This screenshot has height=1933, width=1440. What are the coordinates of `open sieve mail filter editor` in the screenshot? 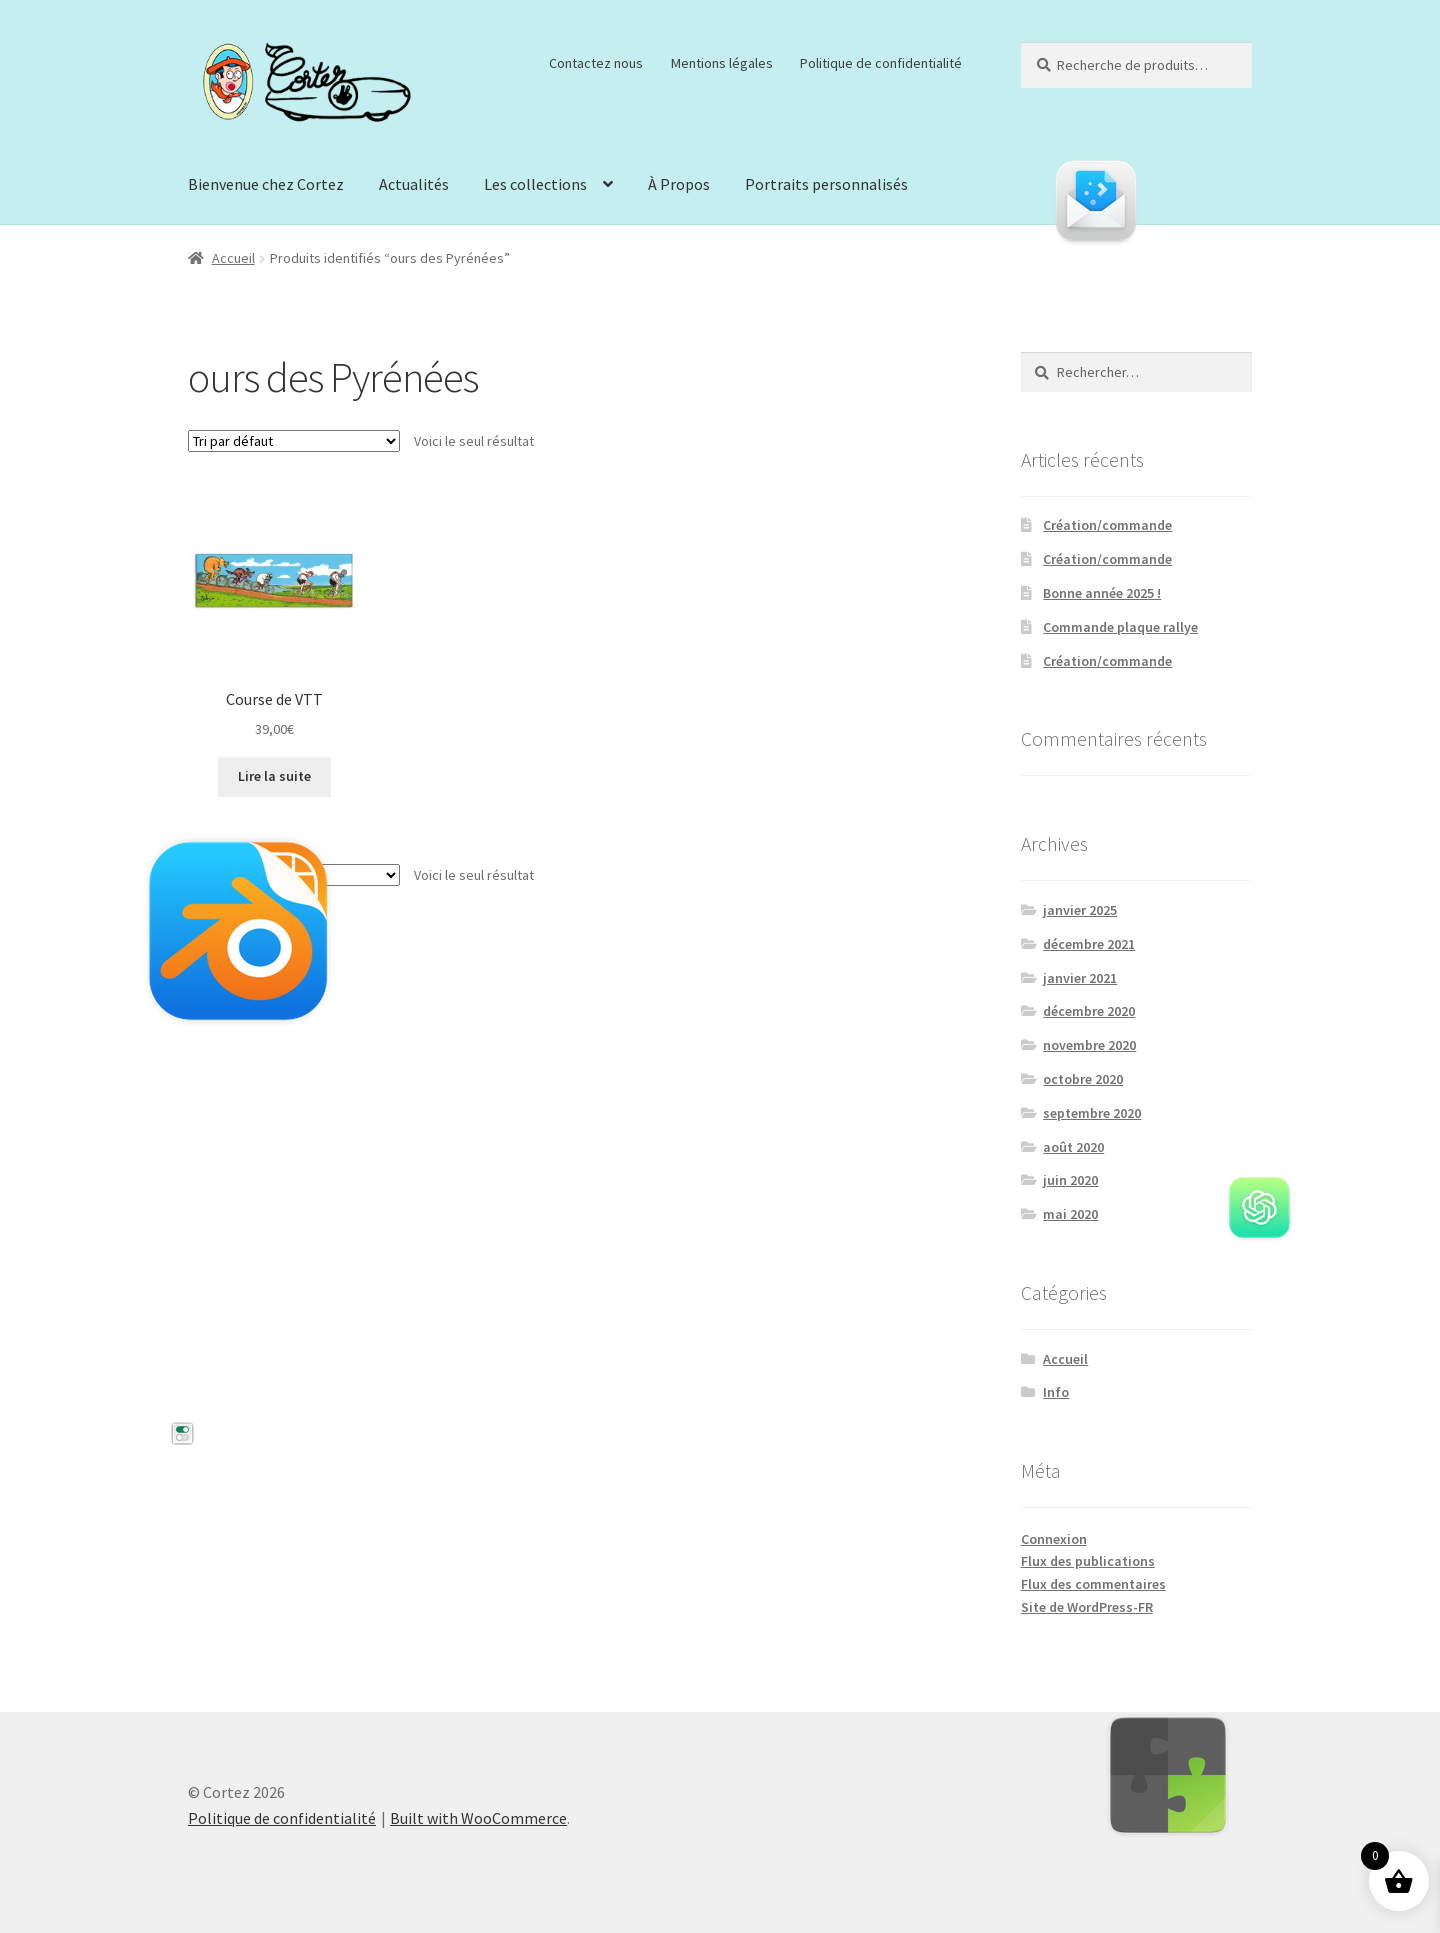 It's located at (1096, 201).